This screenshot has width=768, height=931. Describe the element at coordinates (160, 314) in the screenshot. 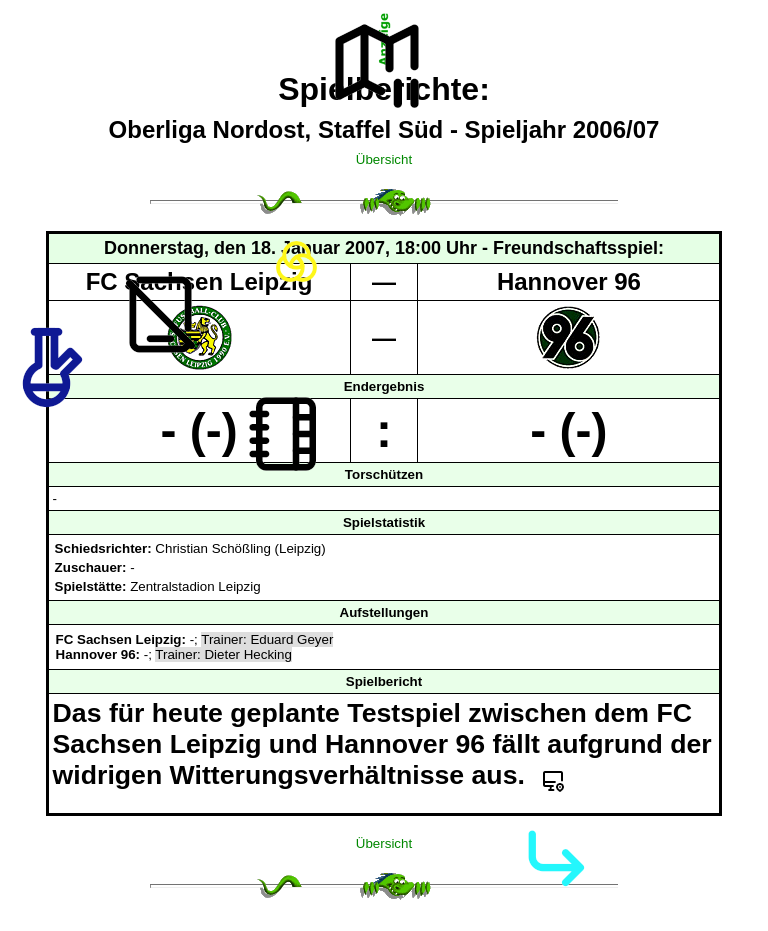

I see `ipad device is disabled or unavailable` at that location.